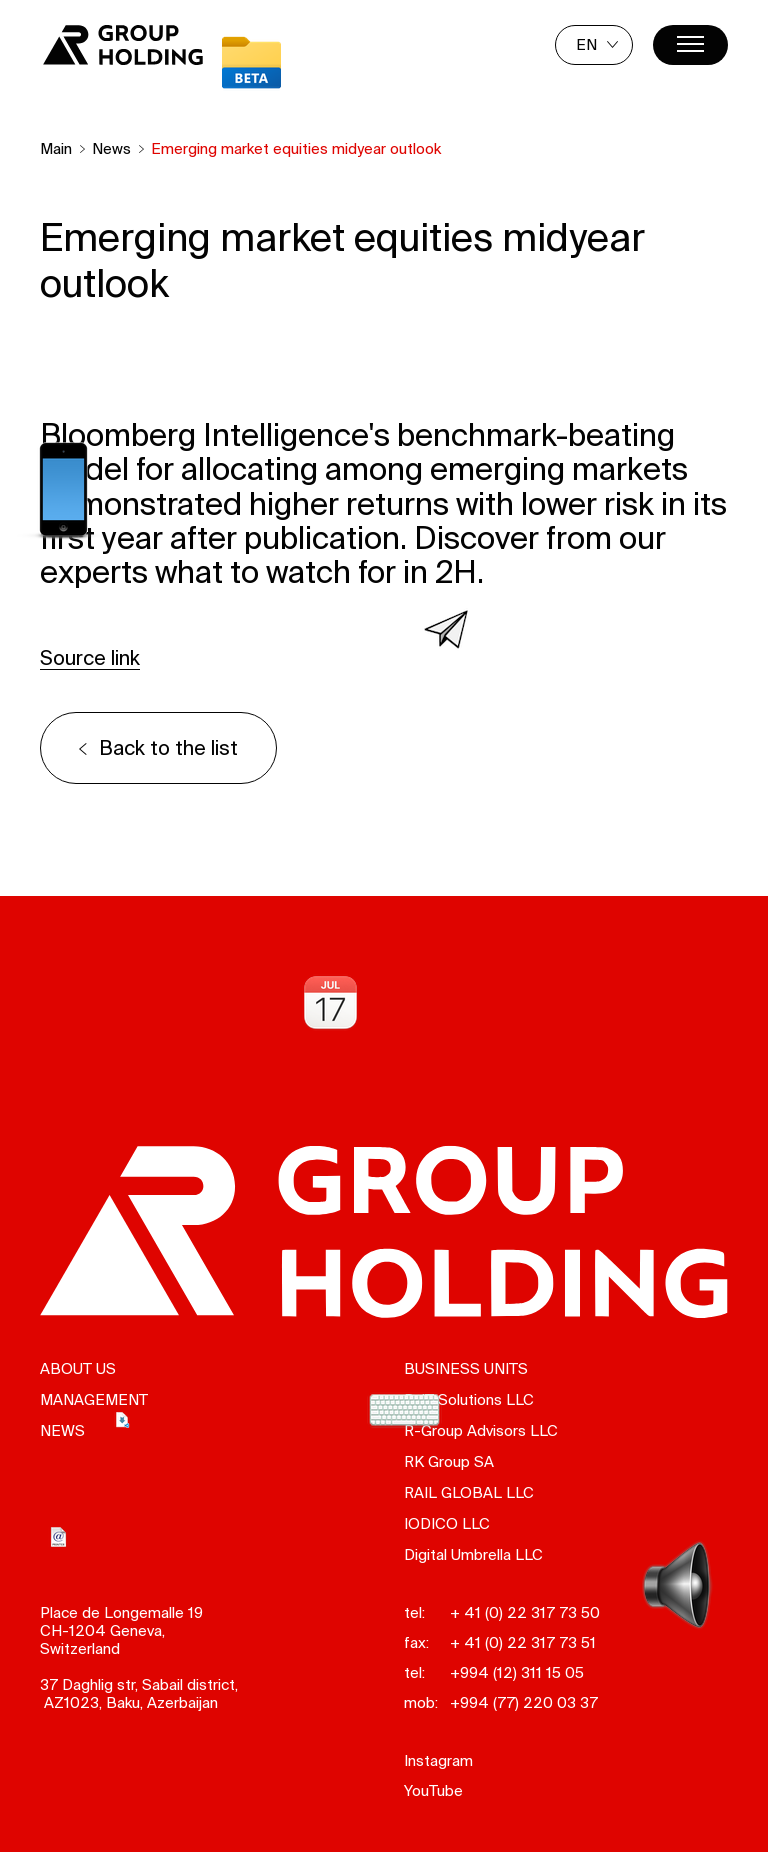 The height and width of the screenshot is (1852, 768). Describe the element at coordinates (678, 1585) in the screenshot. I see `access audio library in iMovie` at that location.